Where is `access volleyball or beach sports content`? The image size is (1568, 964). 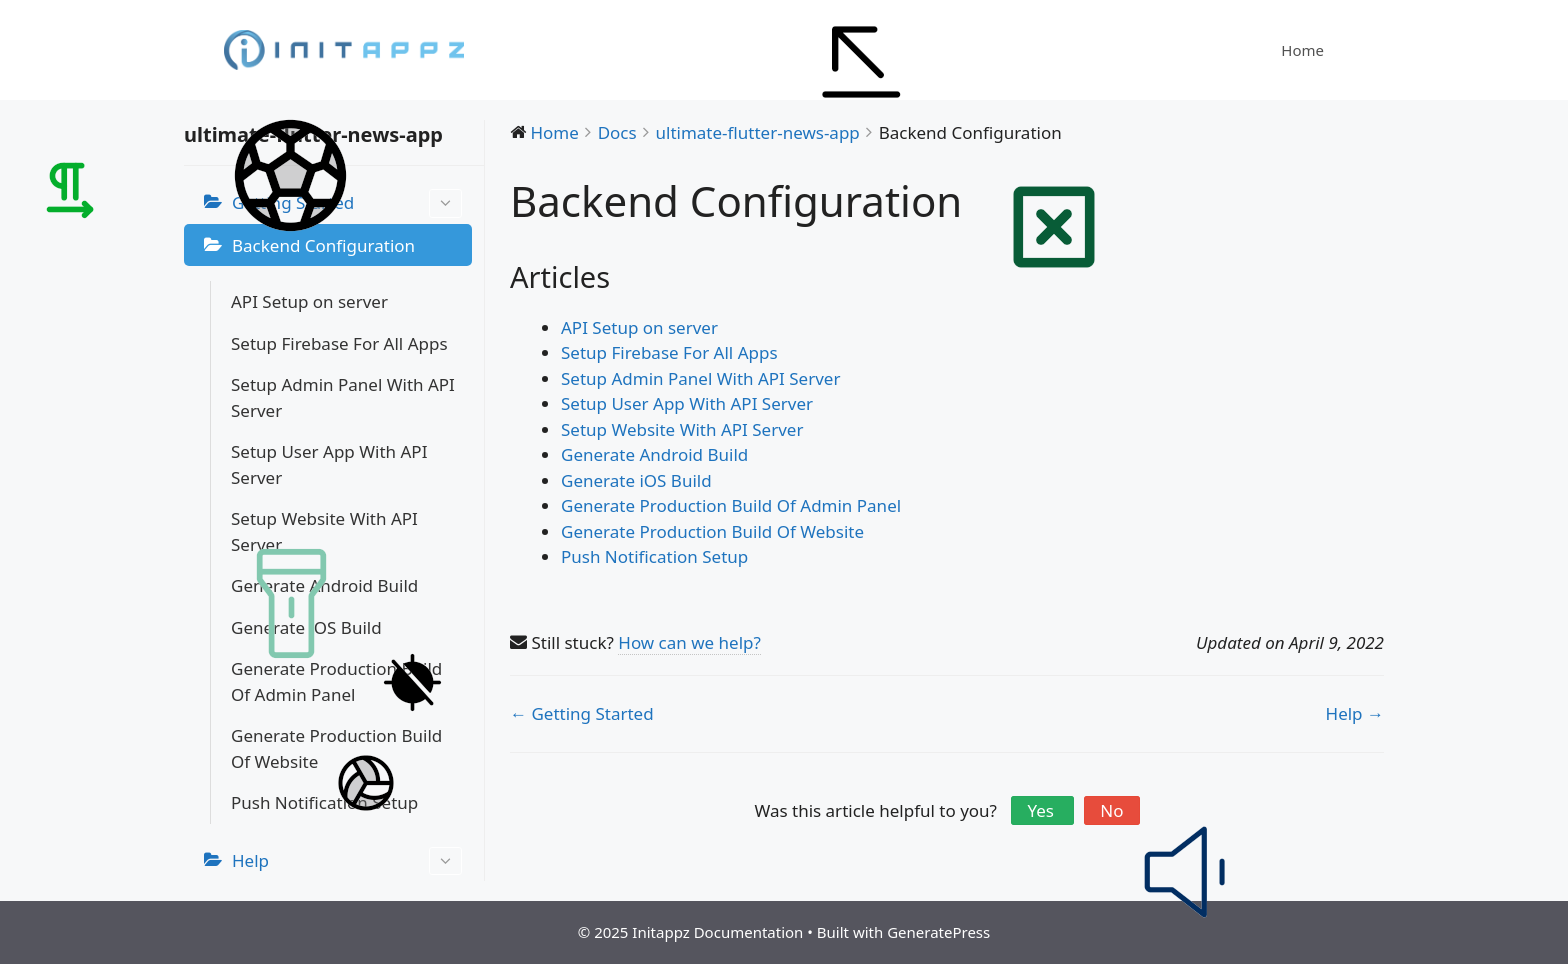 access volleyball or beach sports content is located at coordinates (366, 783).